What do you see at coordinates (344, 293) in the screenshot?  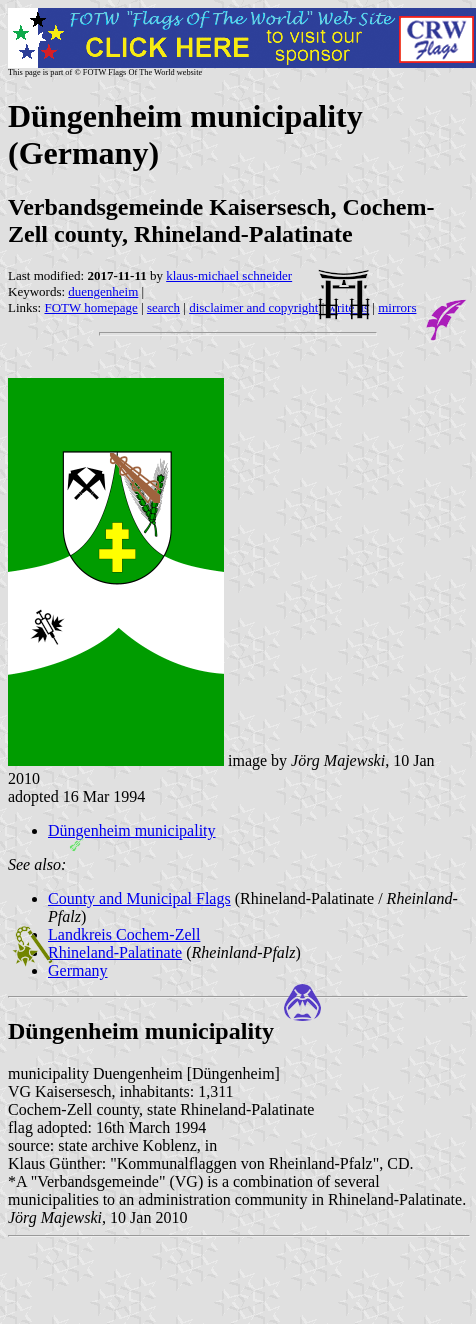 I see `access japanese cultural or religious content` at bounding box center [344, 293].